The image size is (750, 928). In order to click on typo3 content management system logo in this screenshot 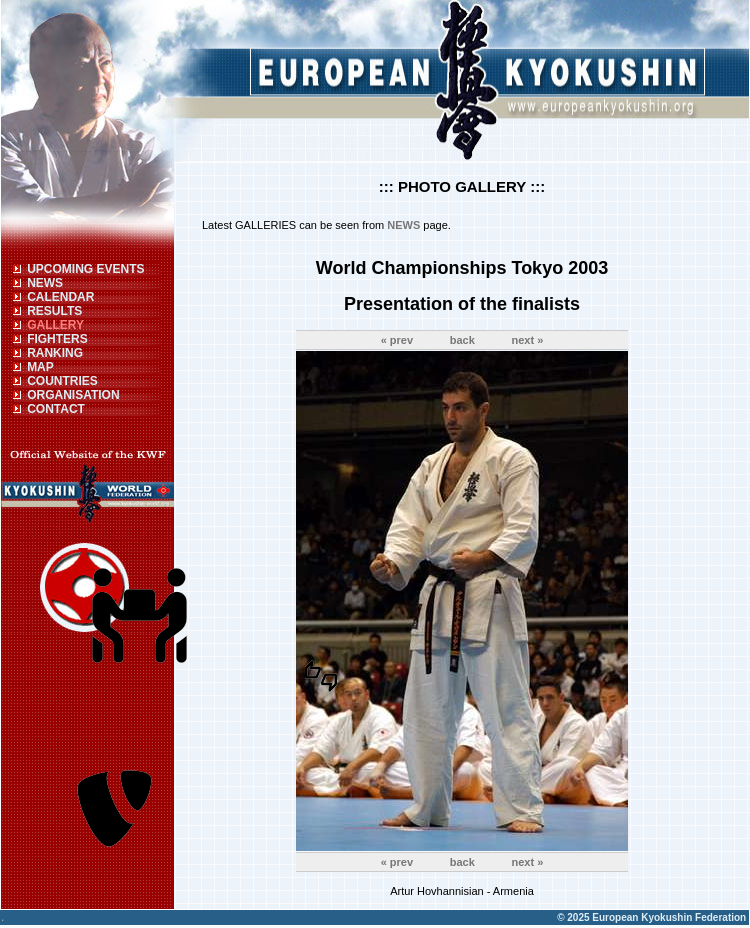, I will do `click(114, 808)`.